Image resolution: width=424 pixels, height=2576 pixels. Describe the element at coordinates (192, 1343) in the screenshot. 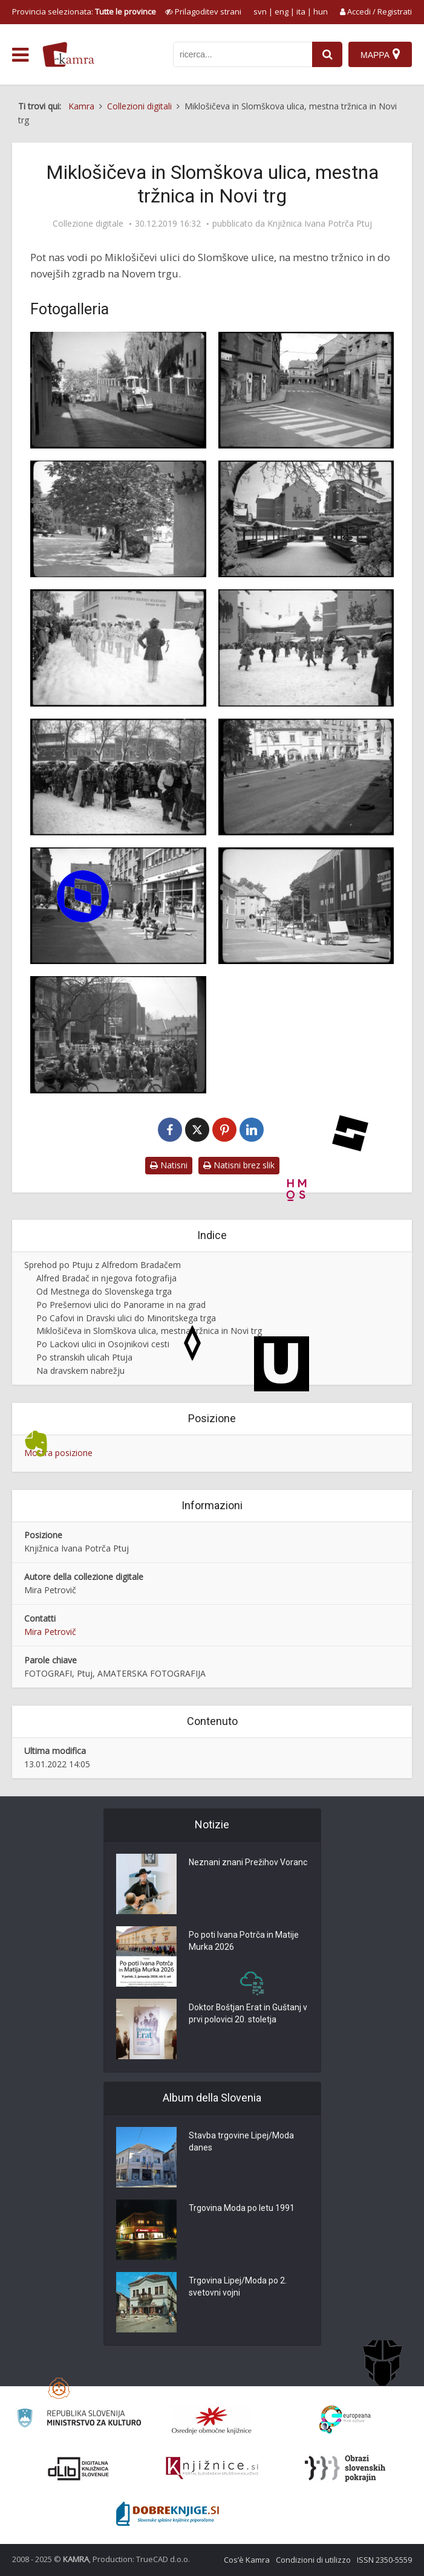

I see `private division game publisher logo` at that location.